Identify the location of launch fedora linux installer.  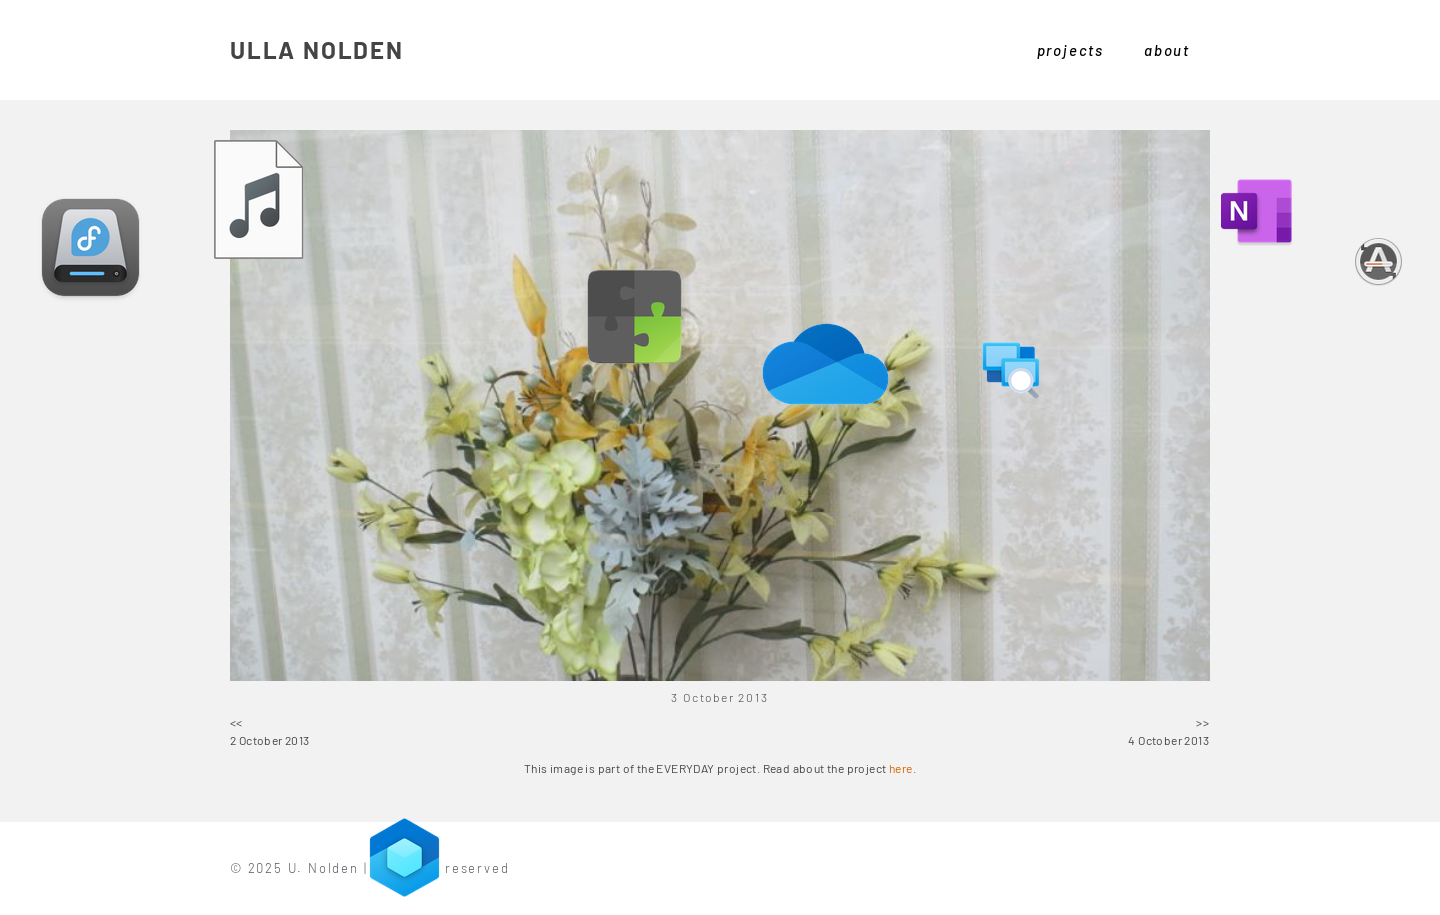
(90, 247).